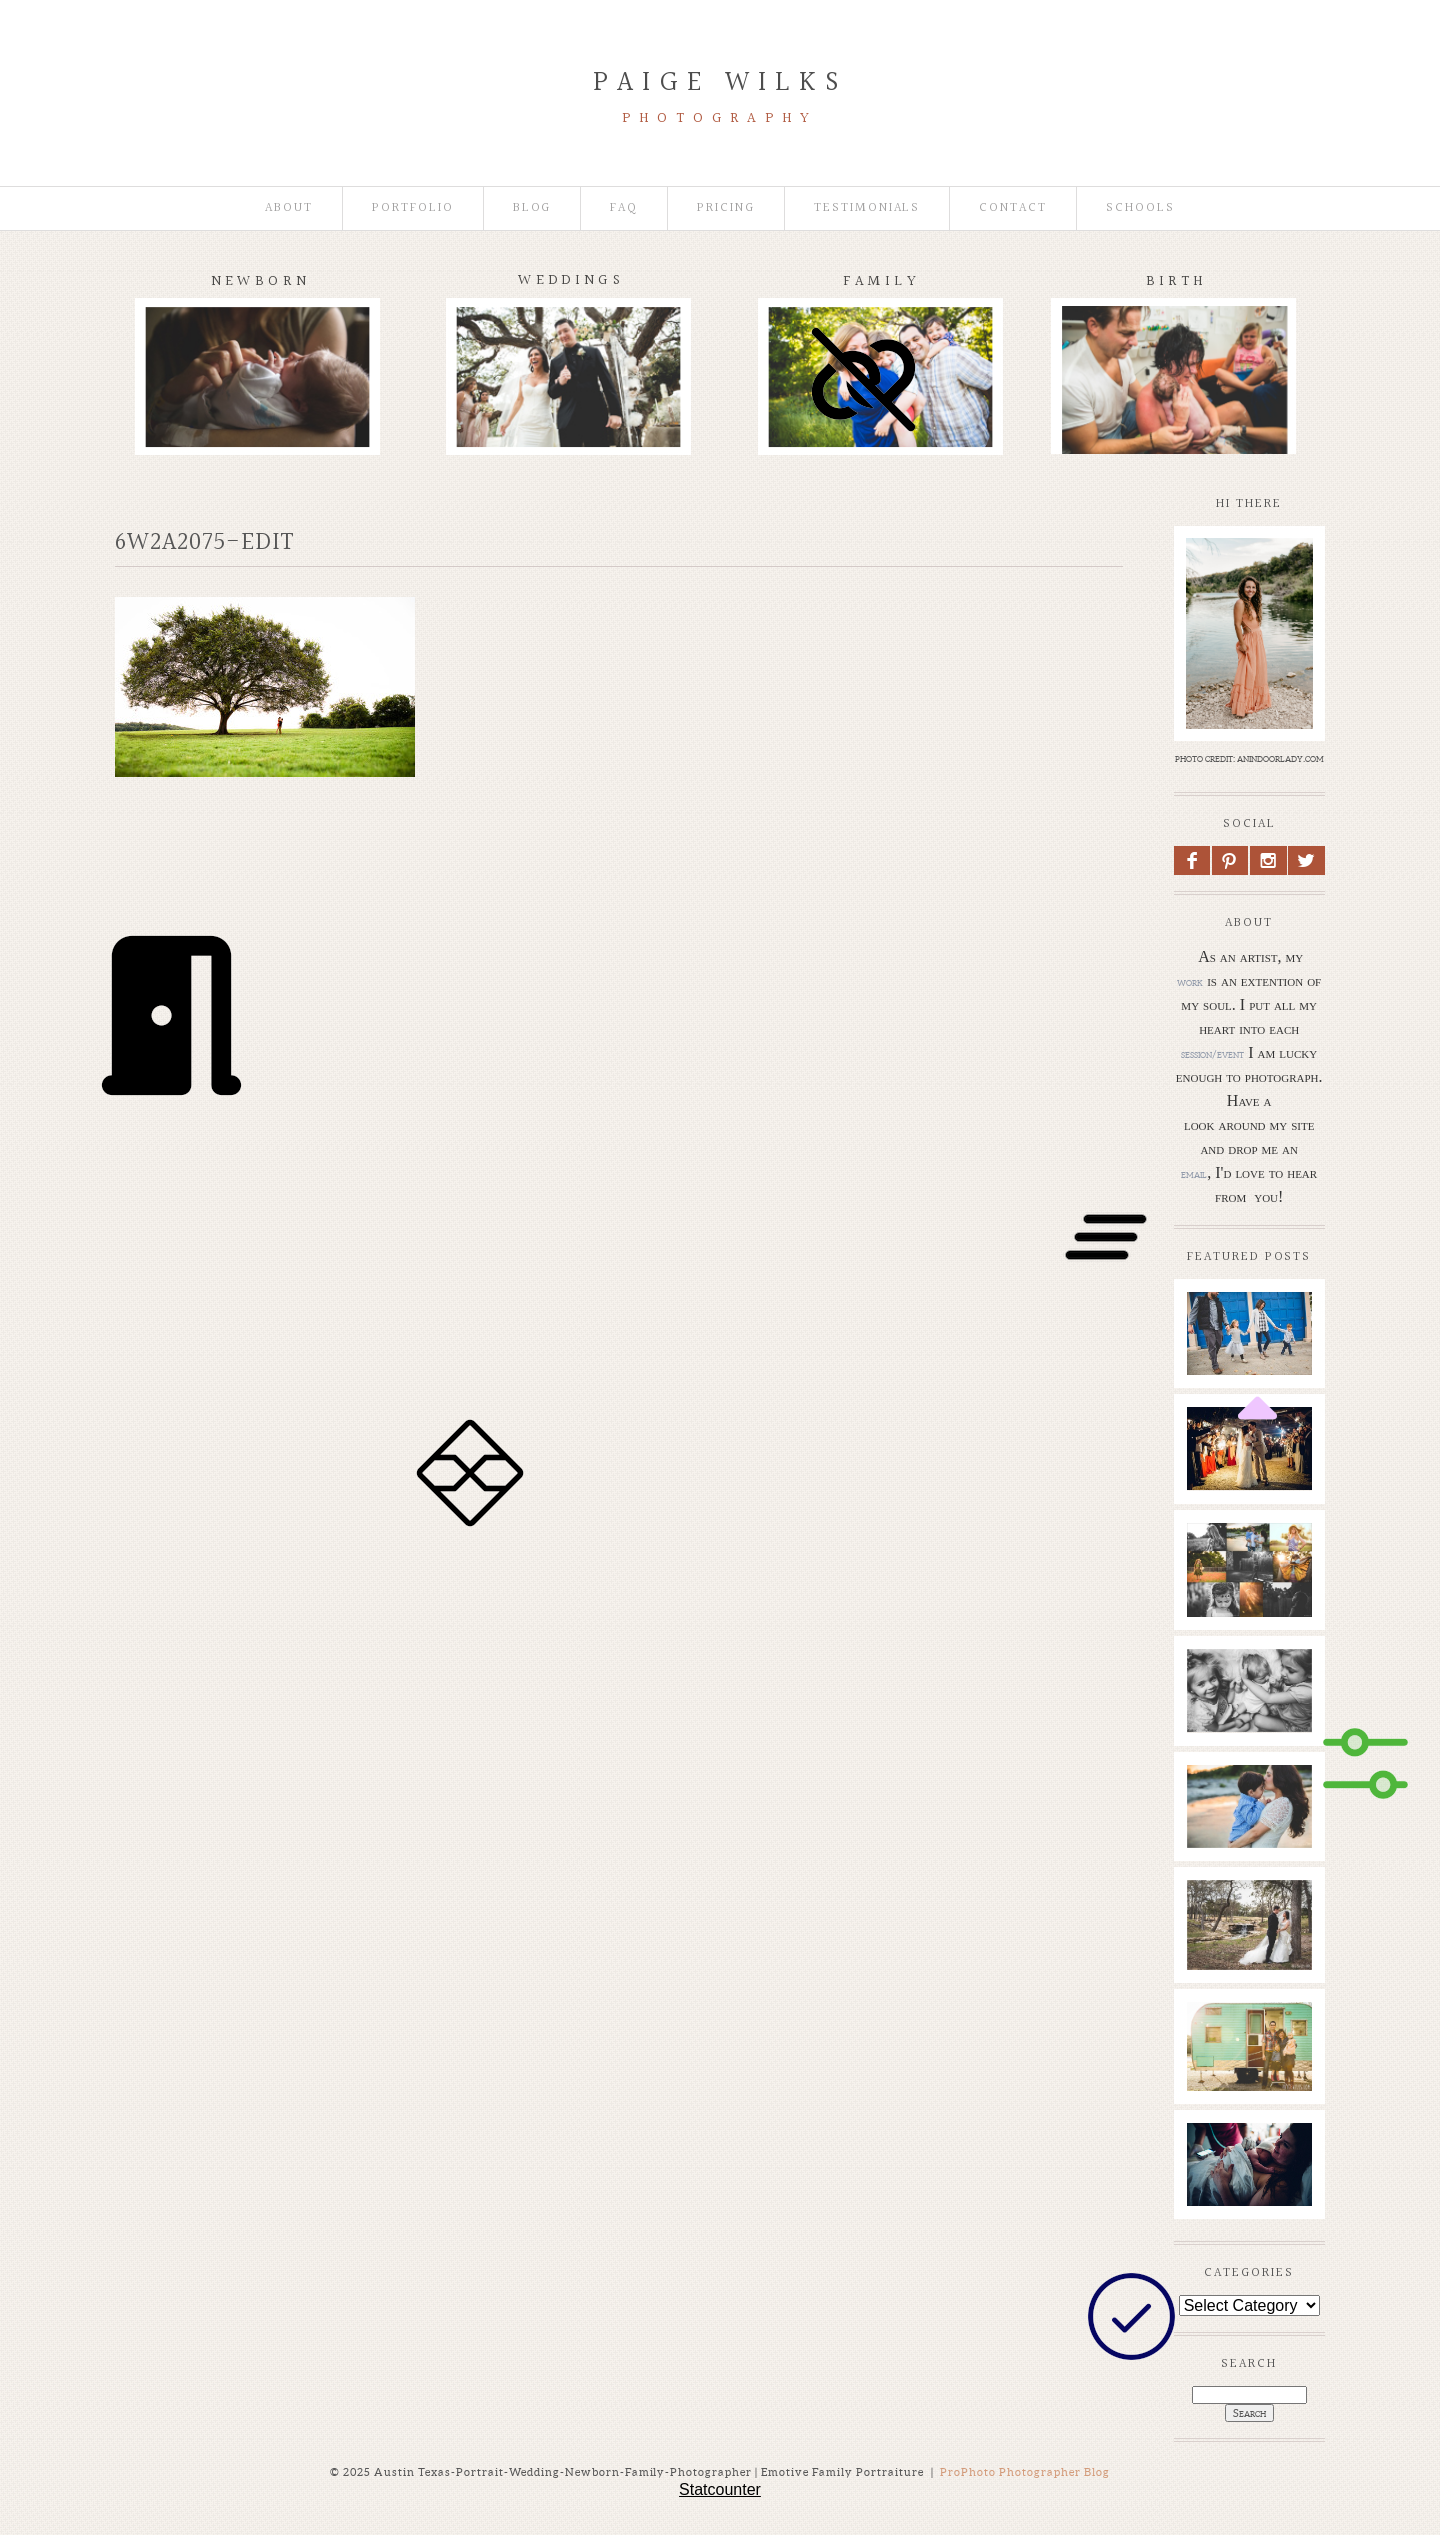  Describe the element at coordinates (1106, 1237) in the screenshot. I see `clear all items from a list` at that location.